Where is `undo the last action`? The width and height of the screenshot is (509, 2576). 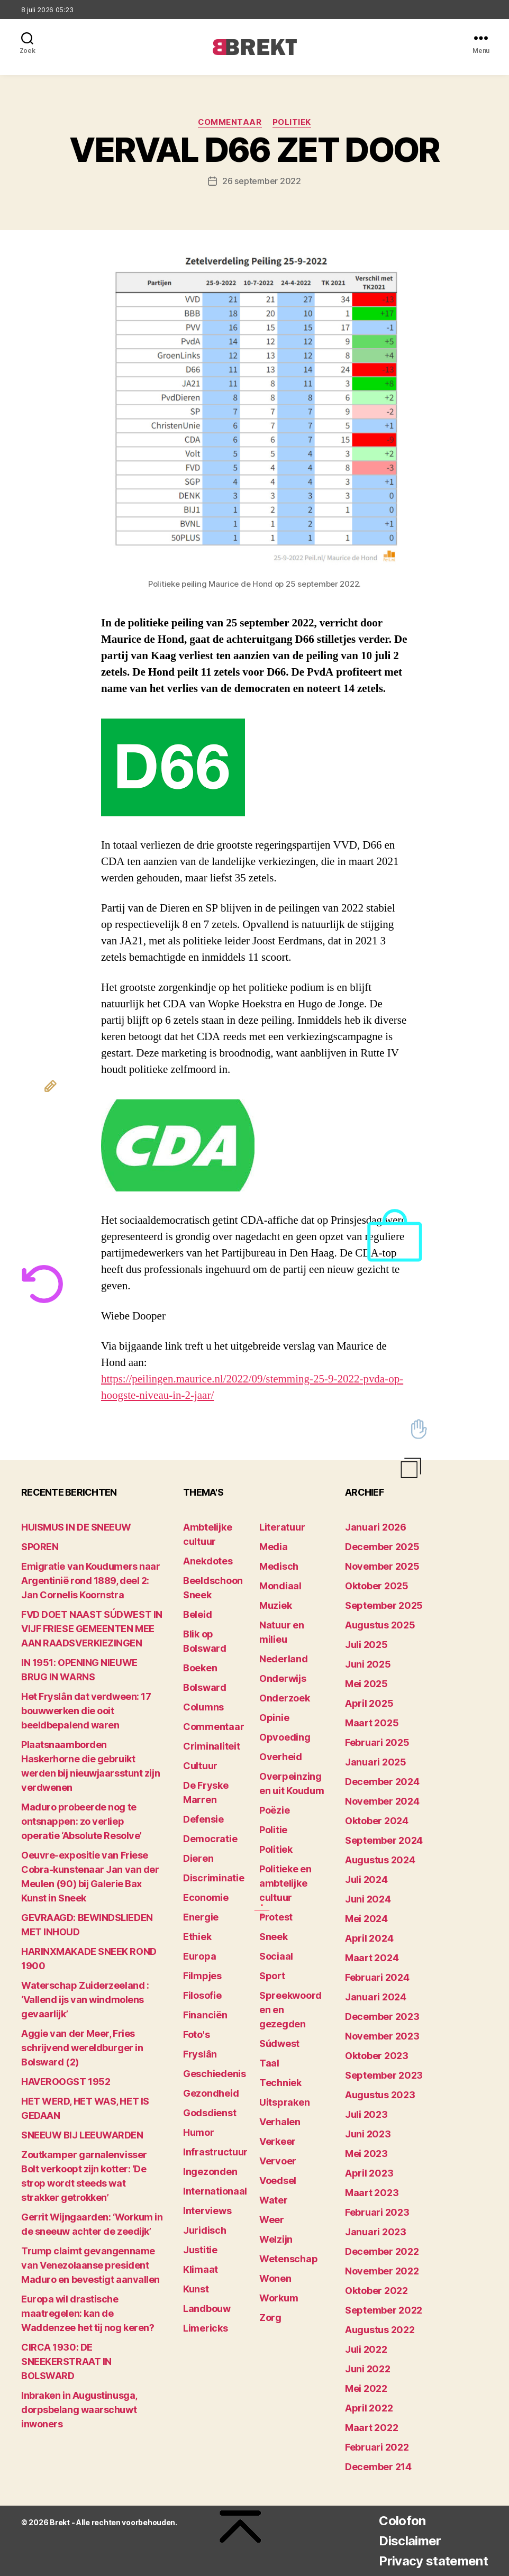
undo the last action is located at coordinates (44, 1284).